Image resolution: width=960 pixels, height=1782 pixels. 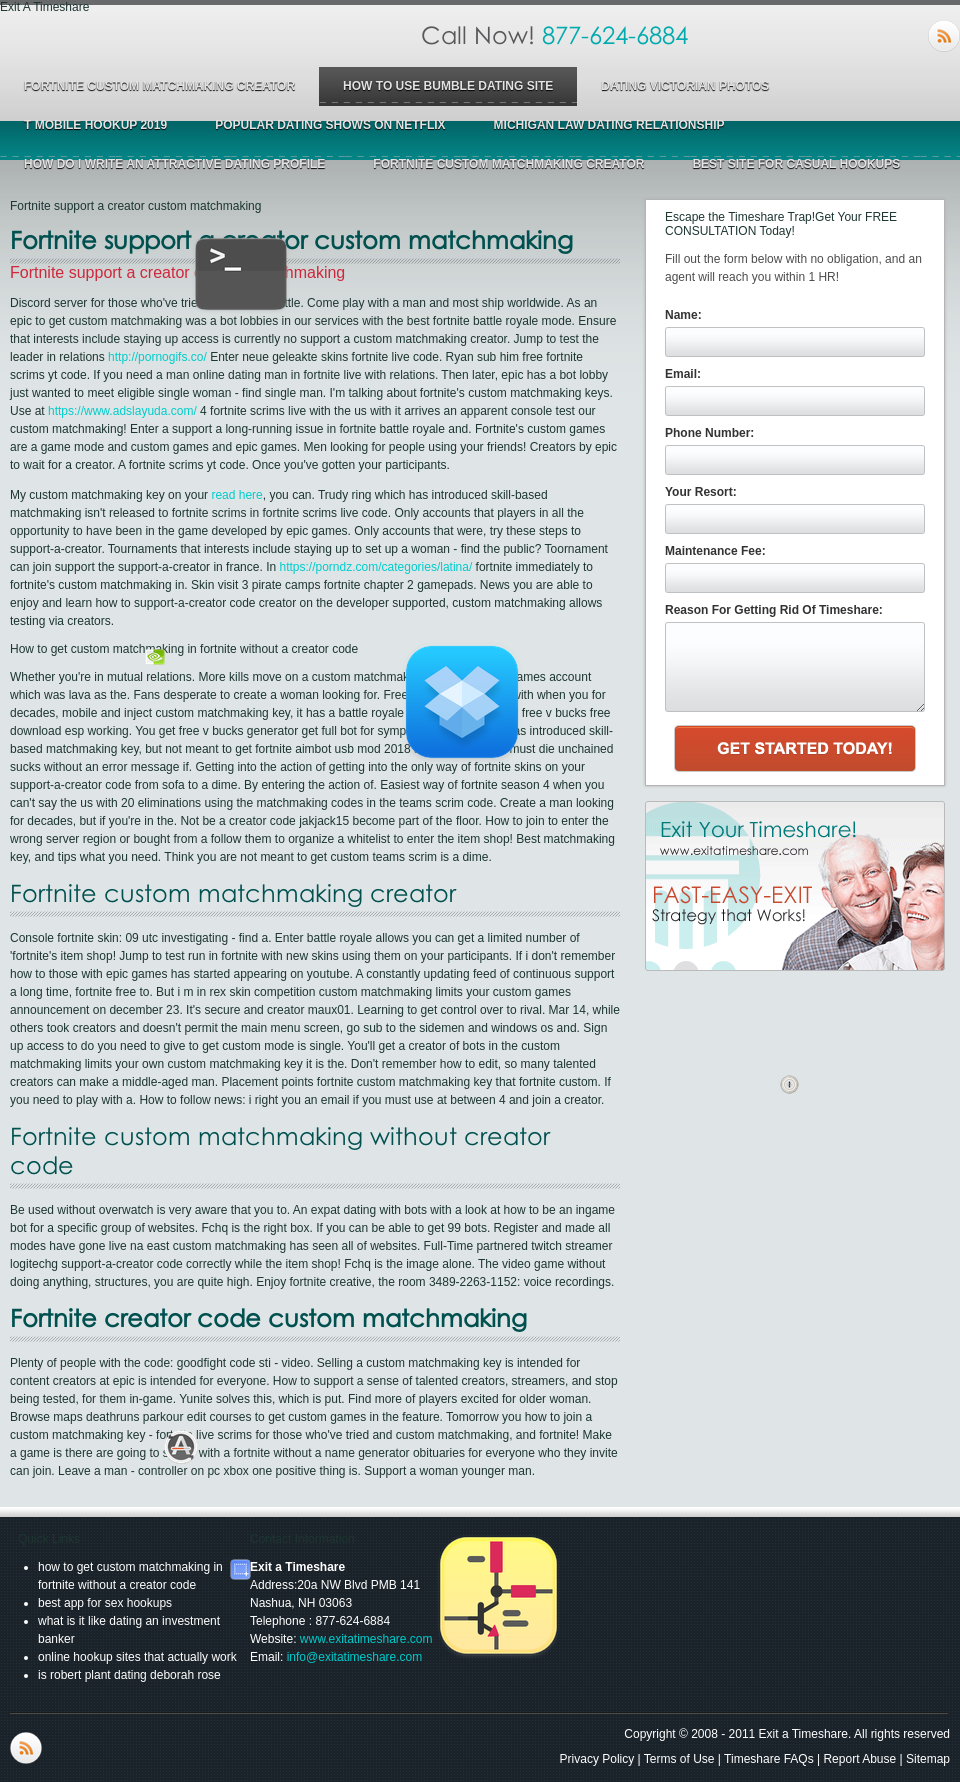 I want to click on open dropbox app, so click(x=462, y=702).